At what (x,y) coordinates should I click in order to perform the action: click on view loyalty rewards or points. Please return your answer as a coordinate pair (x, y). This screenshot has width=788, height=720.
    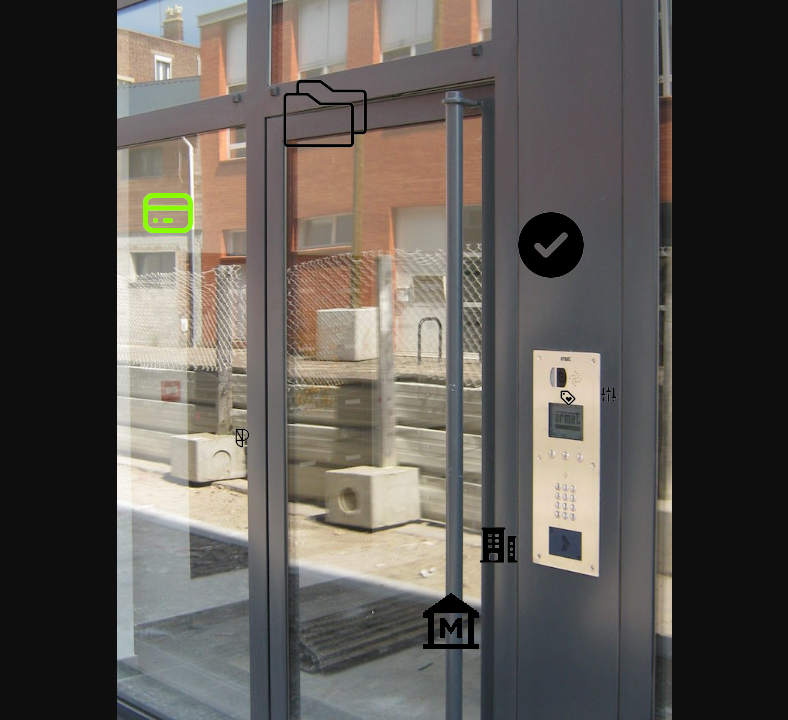
    Looking at the image, I should click on (568, 398).